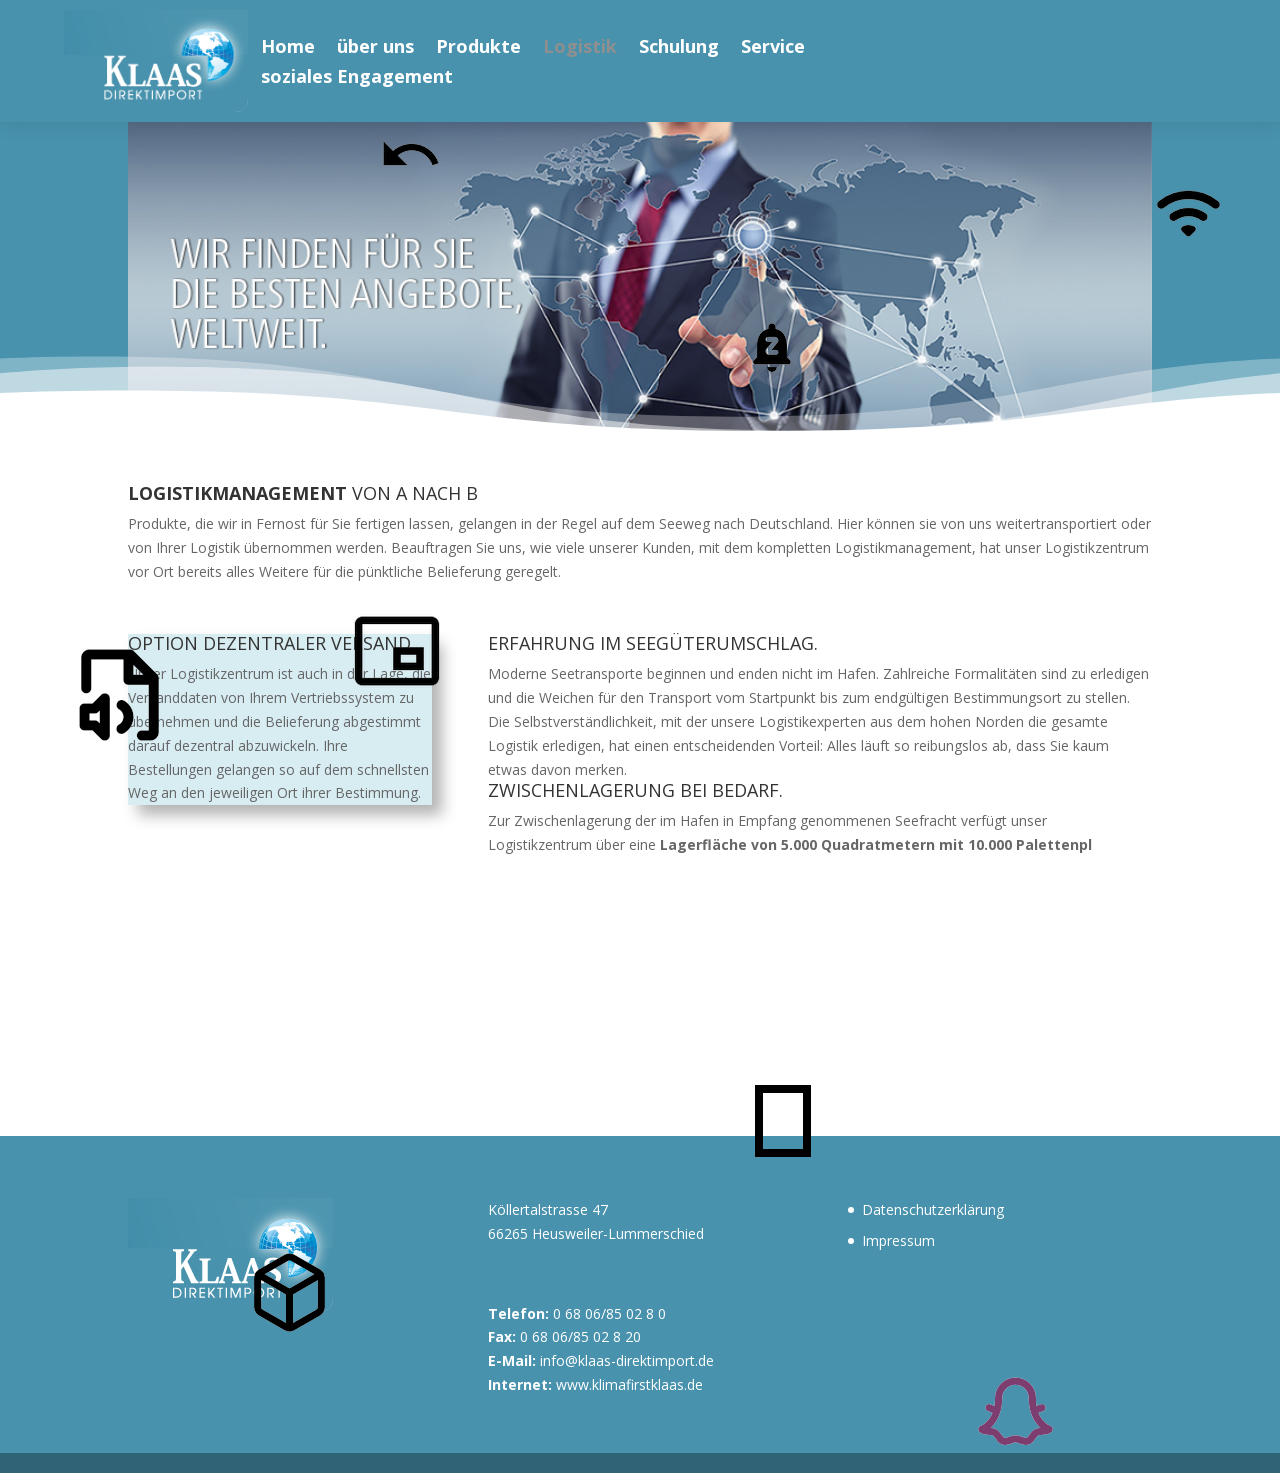 Image resolution: width=1280 pixels, height=1473 pixels. I want to click on enable picture-in-picture mode, so click(397, 651).